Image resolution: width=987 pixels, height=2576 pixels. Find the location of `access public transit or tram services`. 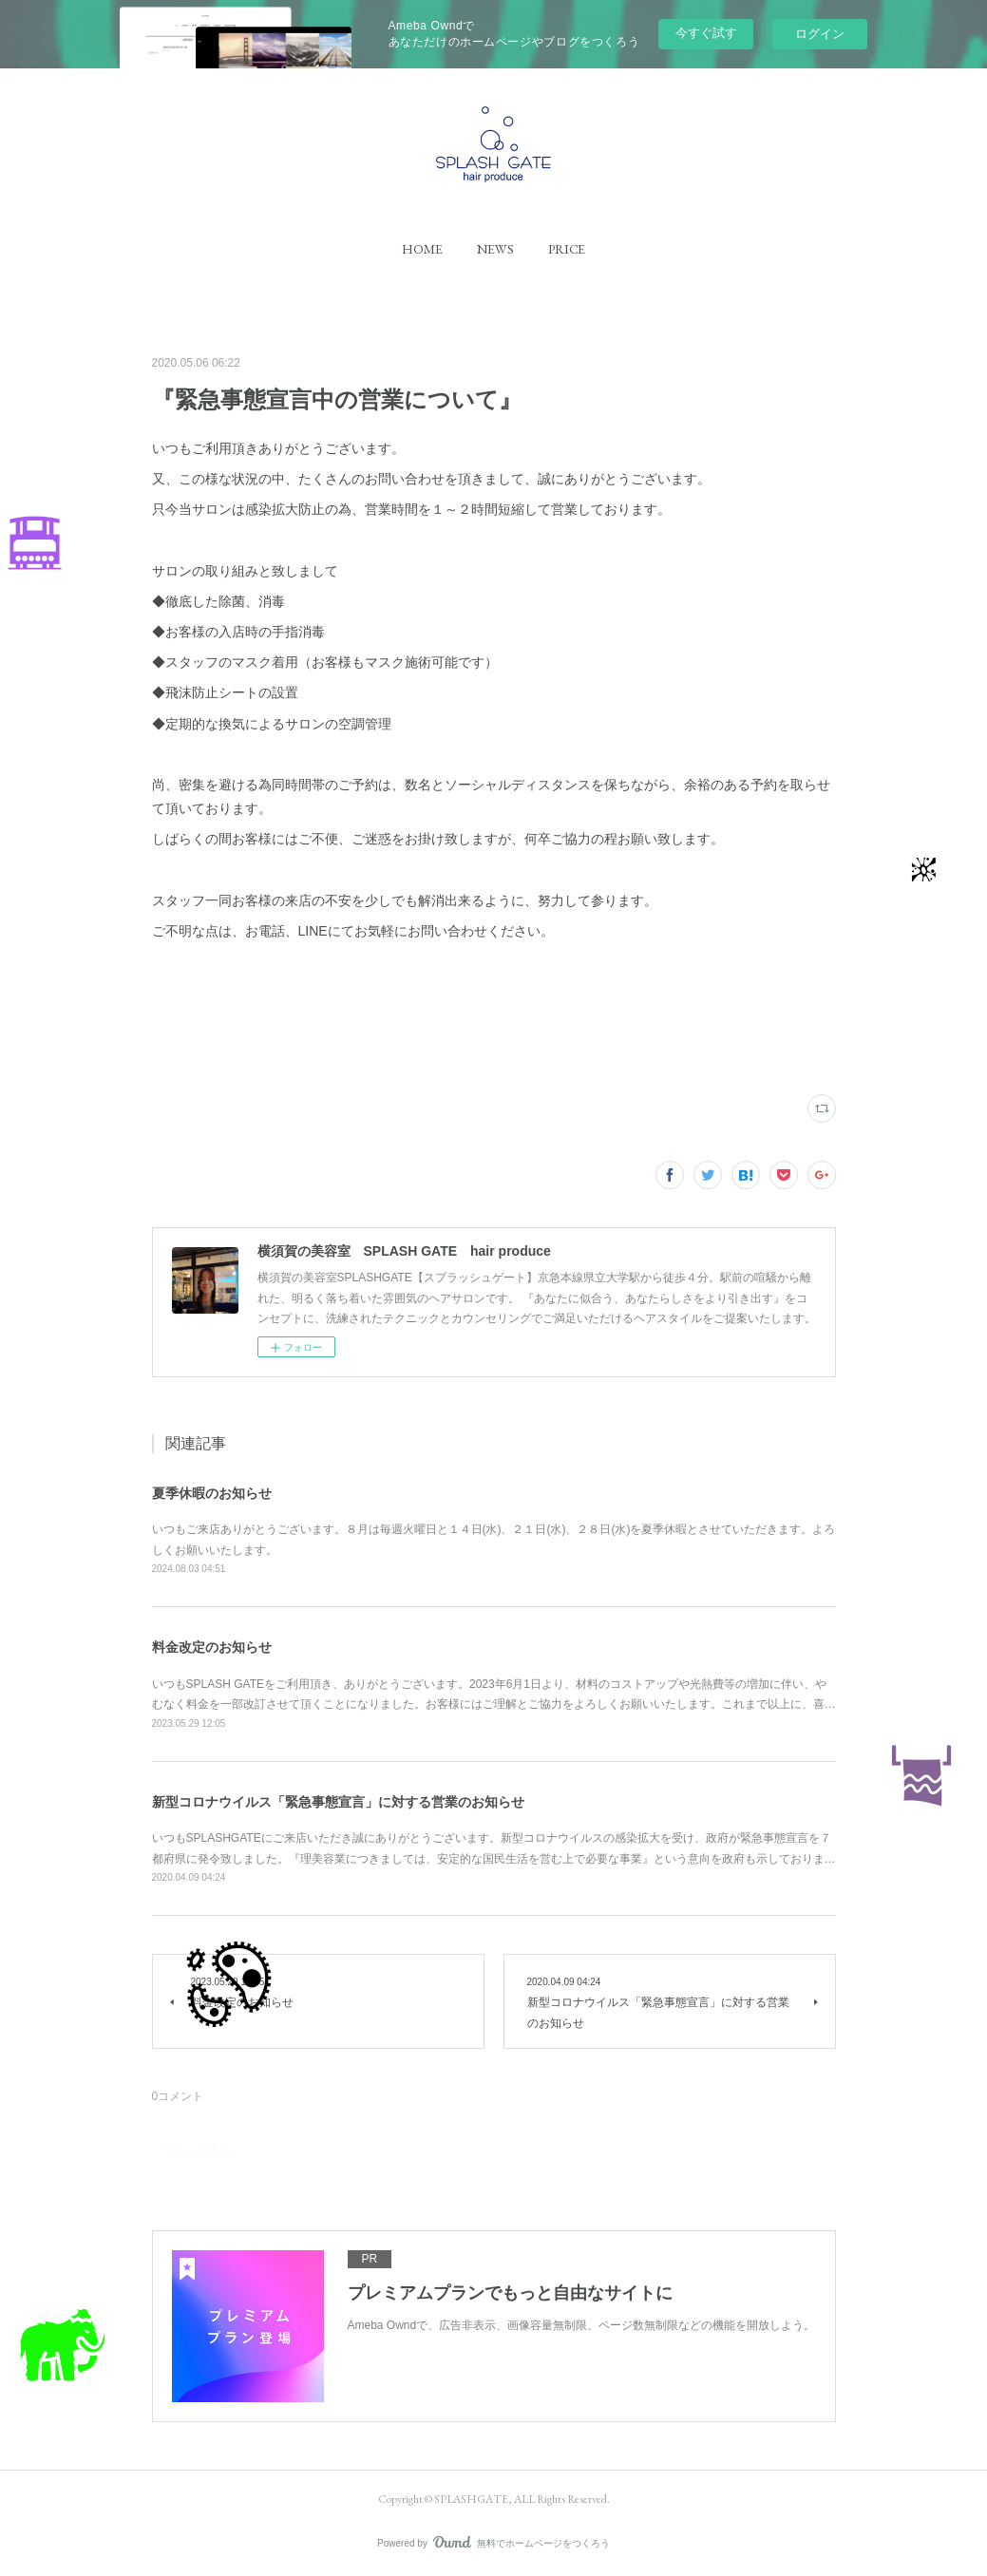

access public transit or tram services is located at coordinates (34, 542).